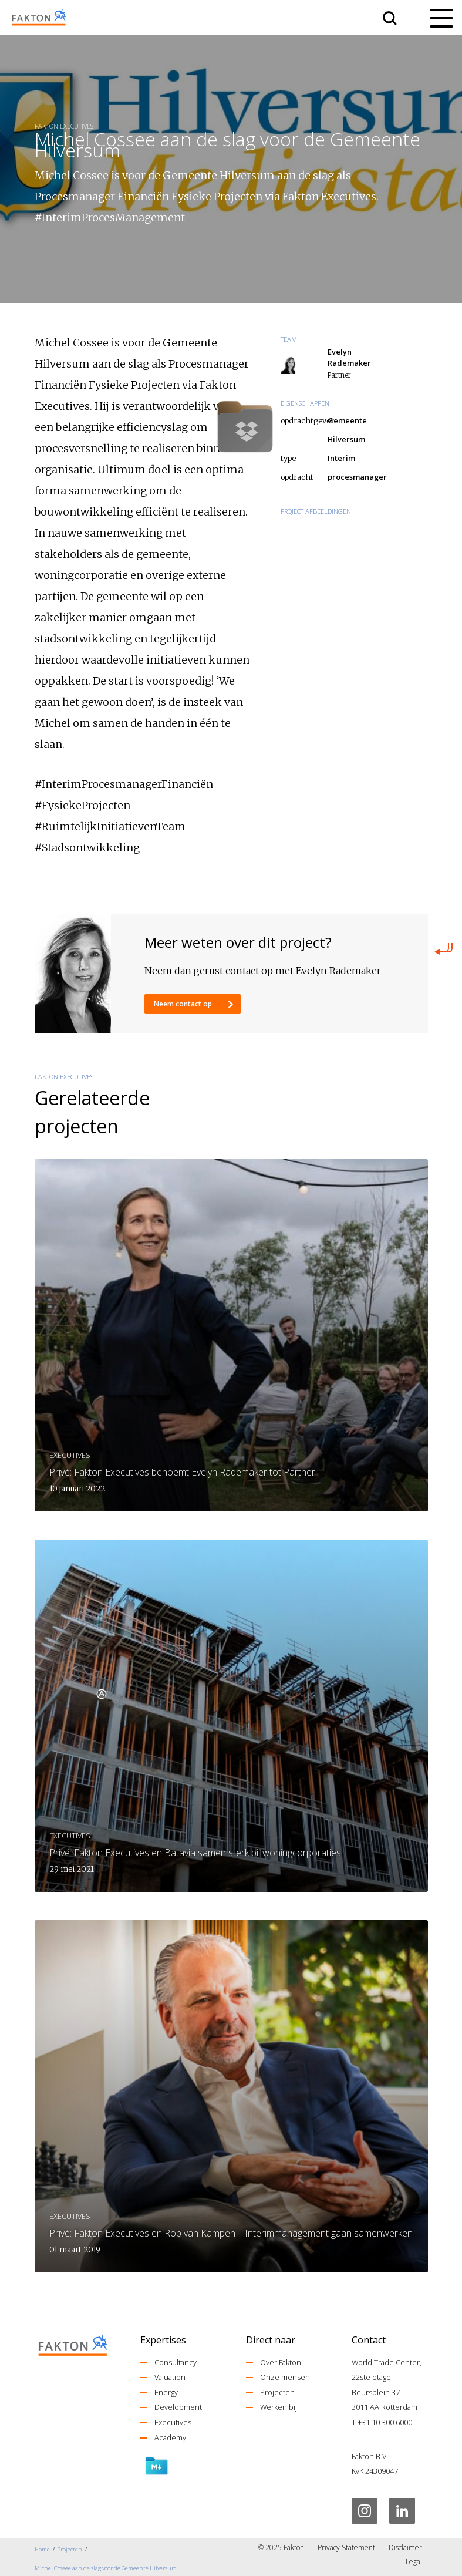 Image resolution: width=462 pixels, height=2576 pixels. I want to click on open your dropbox synced folder, so click(245, 426).